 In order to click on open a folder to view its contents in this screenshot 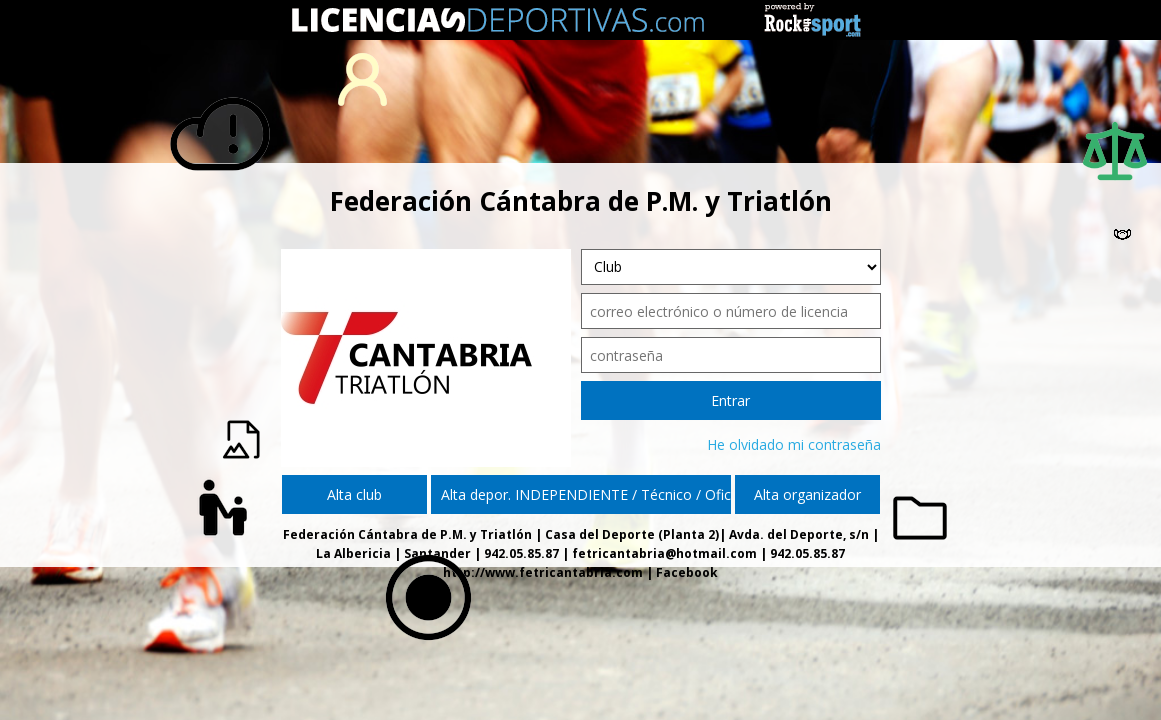, I will do `click(920, 517)`.